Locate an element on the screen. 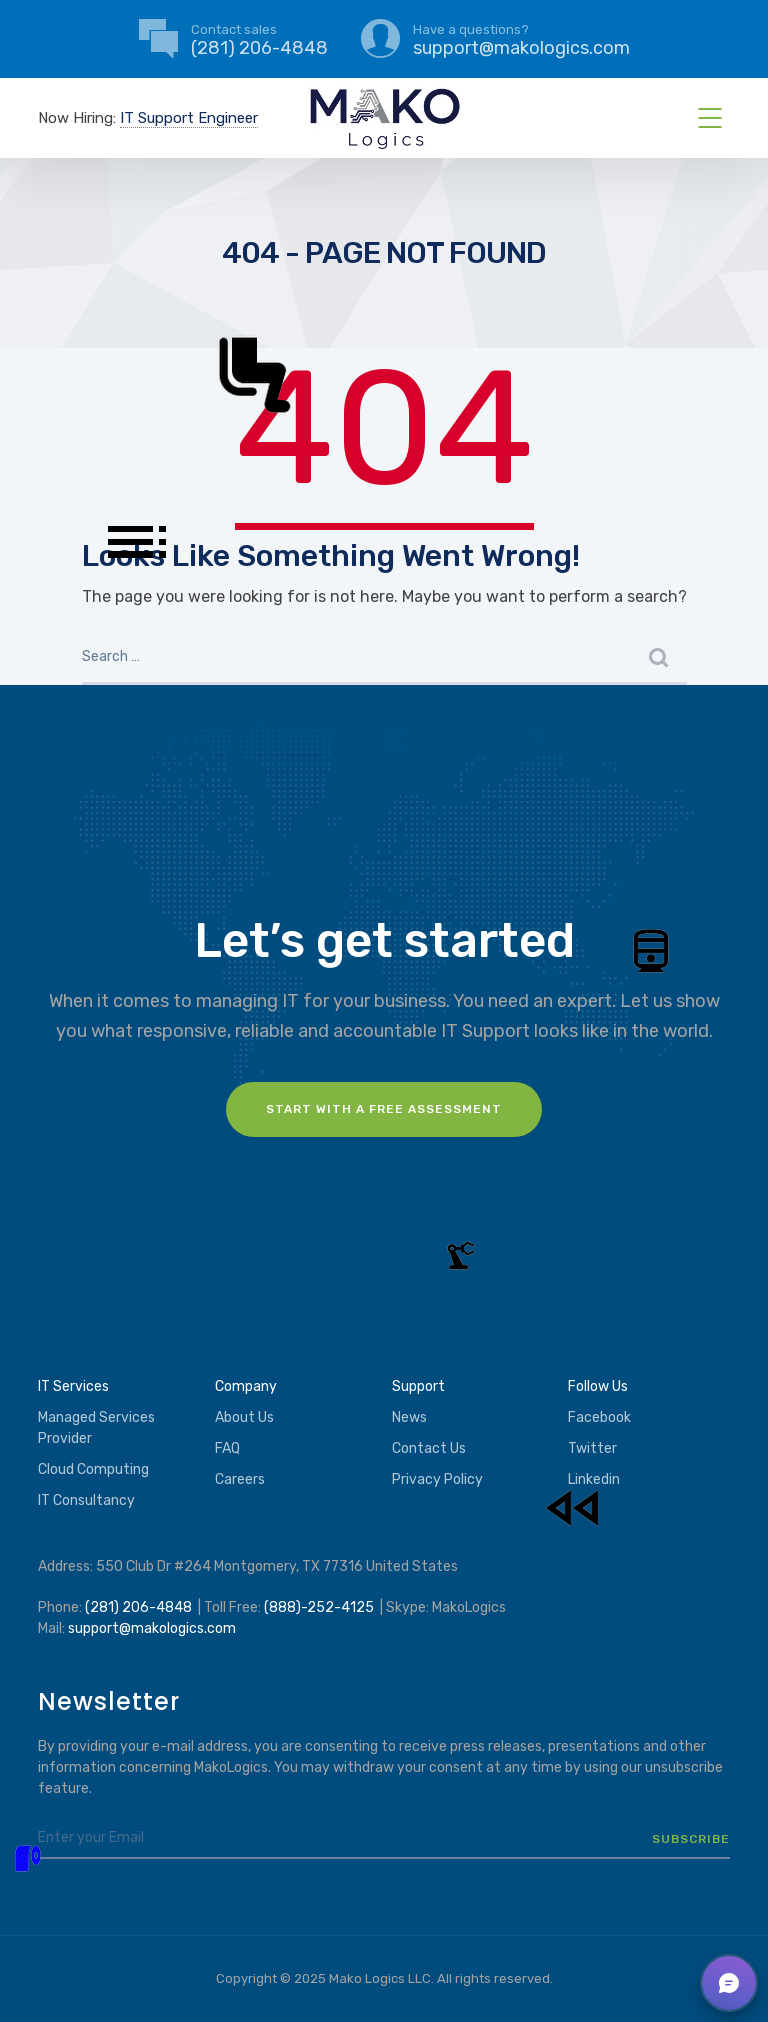 The image size is (768, 2022). get railway or train directions is located at coordinates (651, 953).